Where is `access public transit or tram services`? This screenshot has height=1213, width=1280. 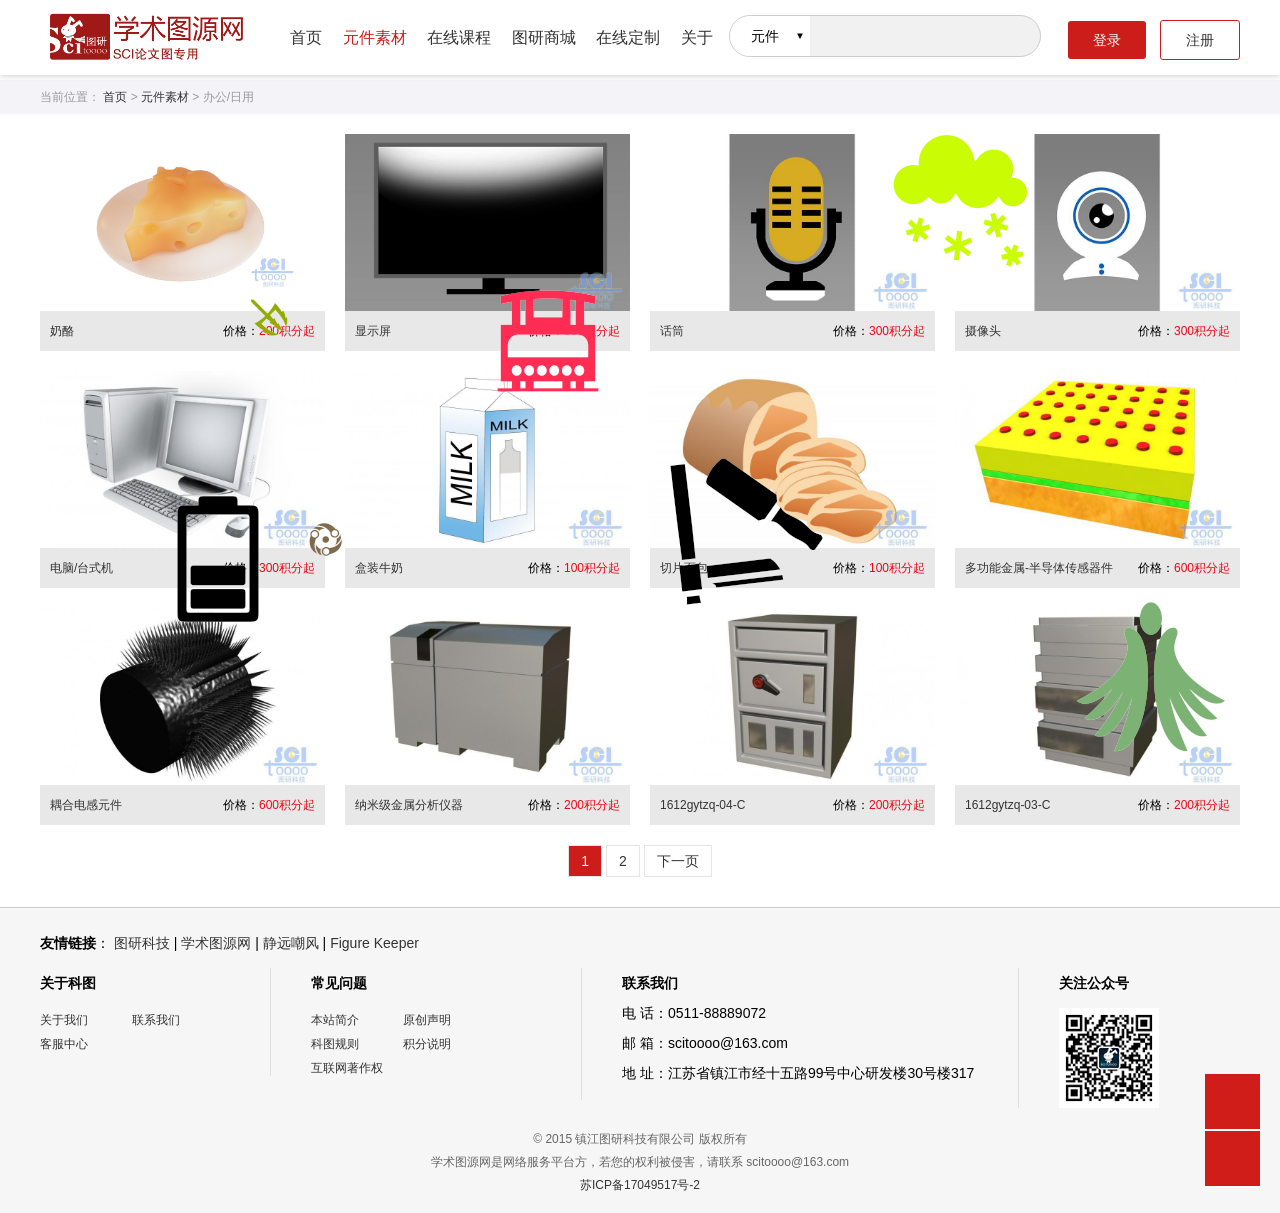
access public transit or tram services is located at coordinates (548, 341).